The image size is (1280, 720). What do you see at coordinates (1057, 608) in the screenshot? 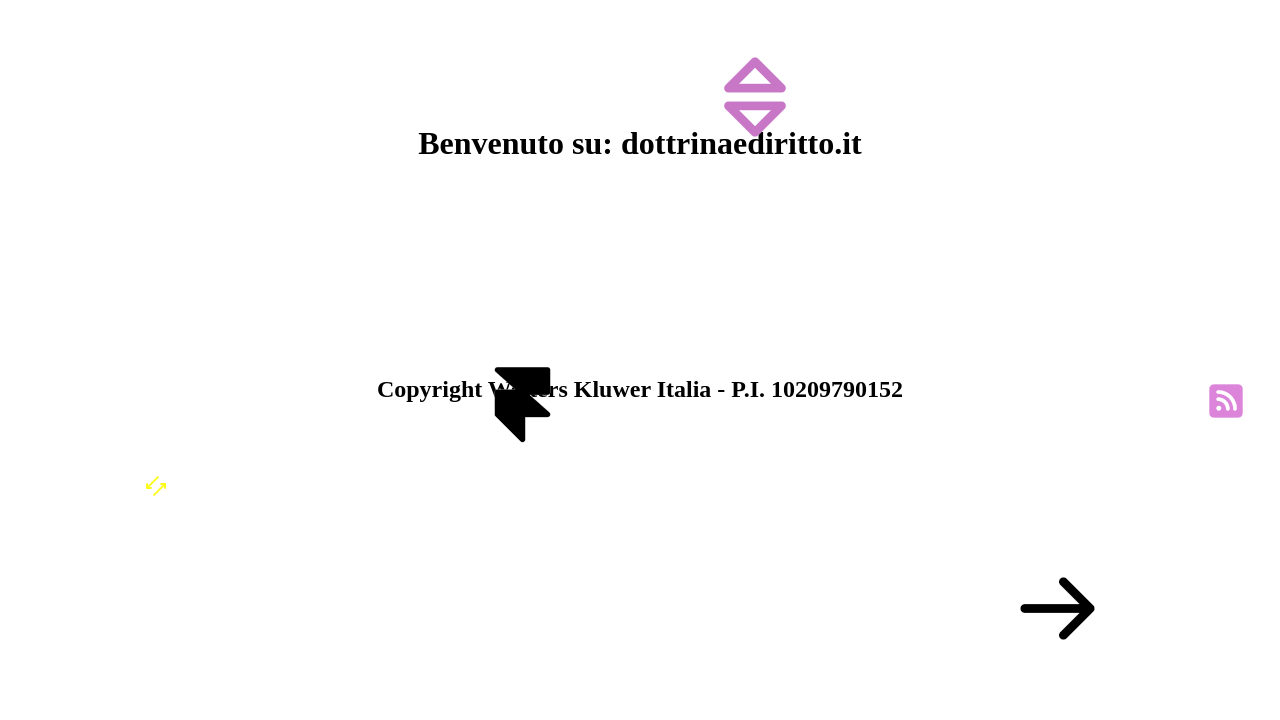
I see `proceed to the next step` at bounding box center [1057, 608].